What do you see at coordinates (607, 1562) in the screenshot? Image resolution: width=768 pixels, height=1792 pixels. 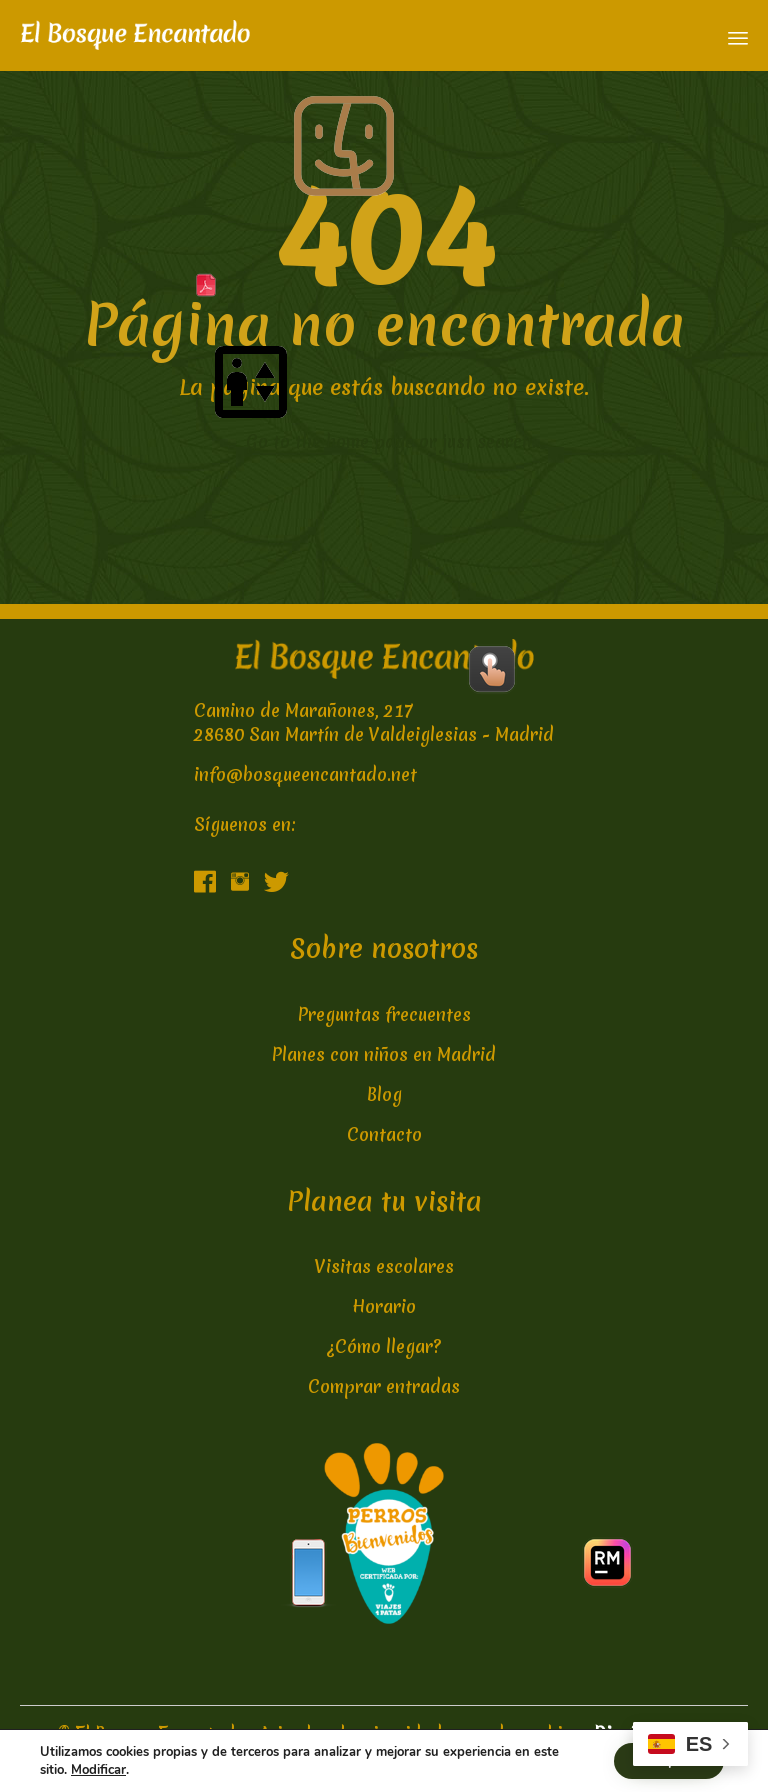 I see `open RubyMine IDE` at bounding box center [607, 1562].